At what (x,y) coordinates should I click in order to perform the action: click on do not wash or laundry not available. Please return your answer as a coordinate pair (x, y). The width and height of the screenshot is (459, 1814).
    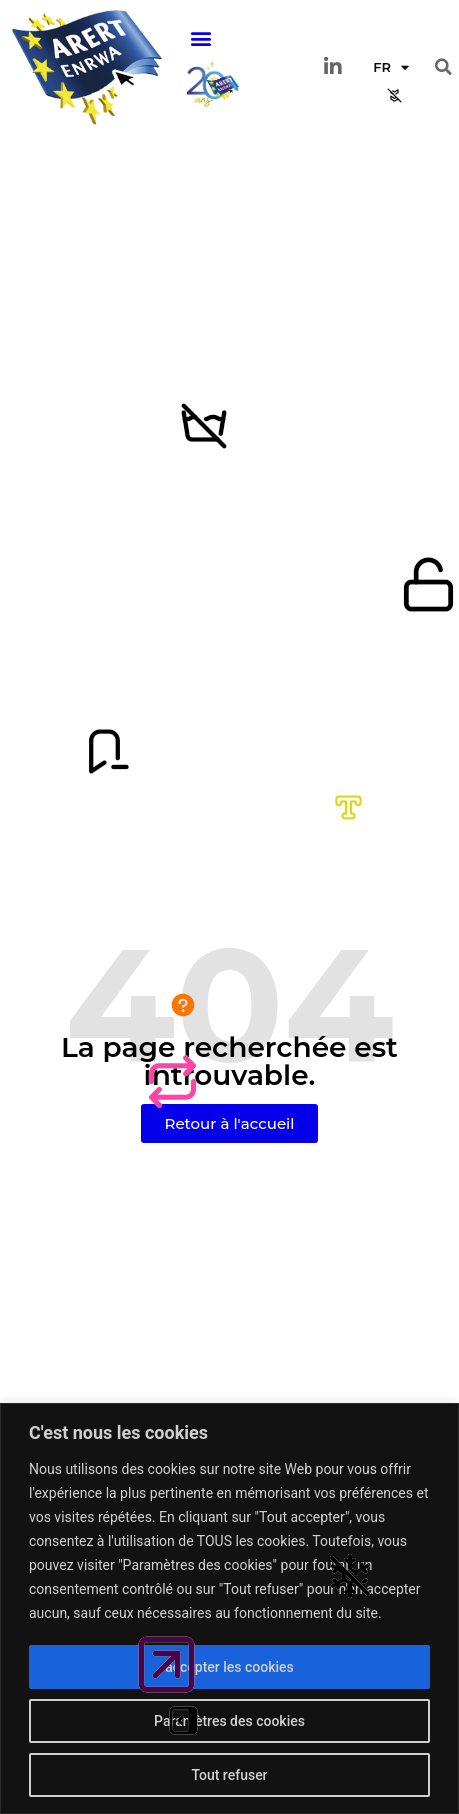
    Looking at the image, I should click on (204, 426).